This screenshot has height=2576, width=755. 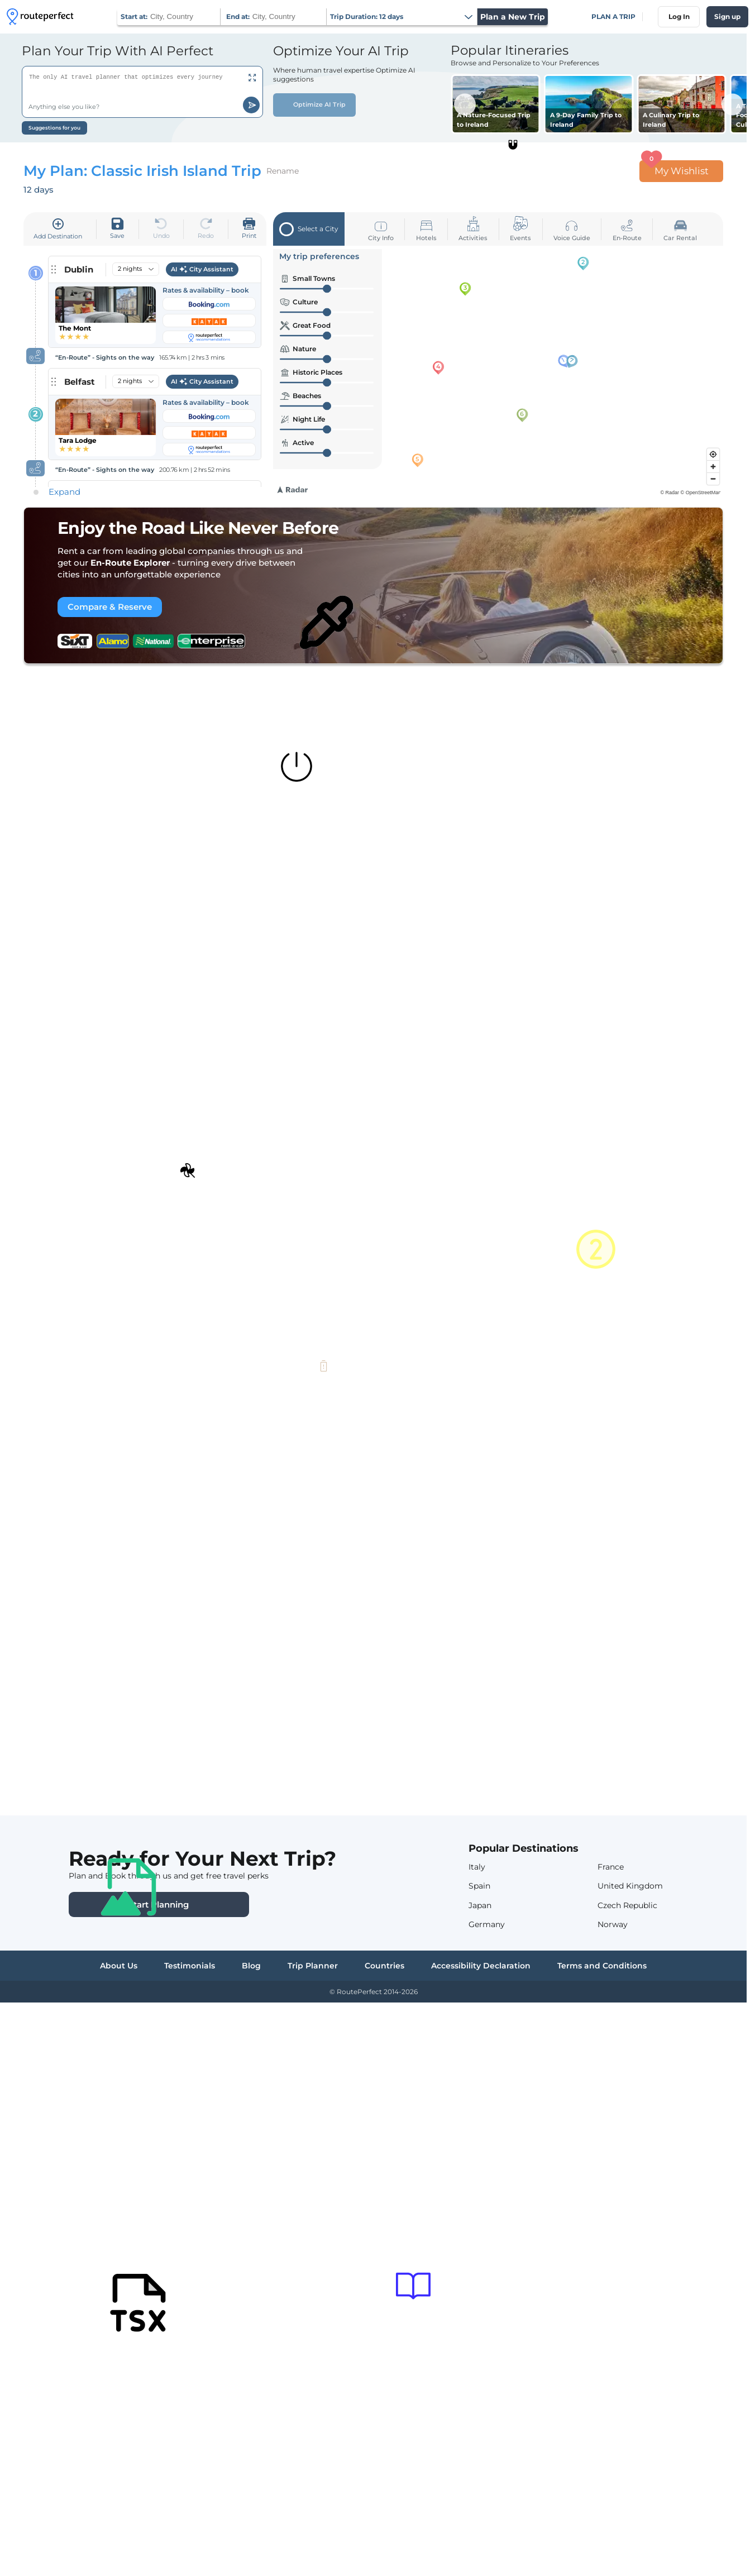 I want to click on pick a color from the canvas, so click(x=326, y=622).